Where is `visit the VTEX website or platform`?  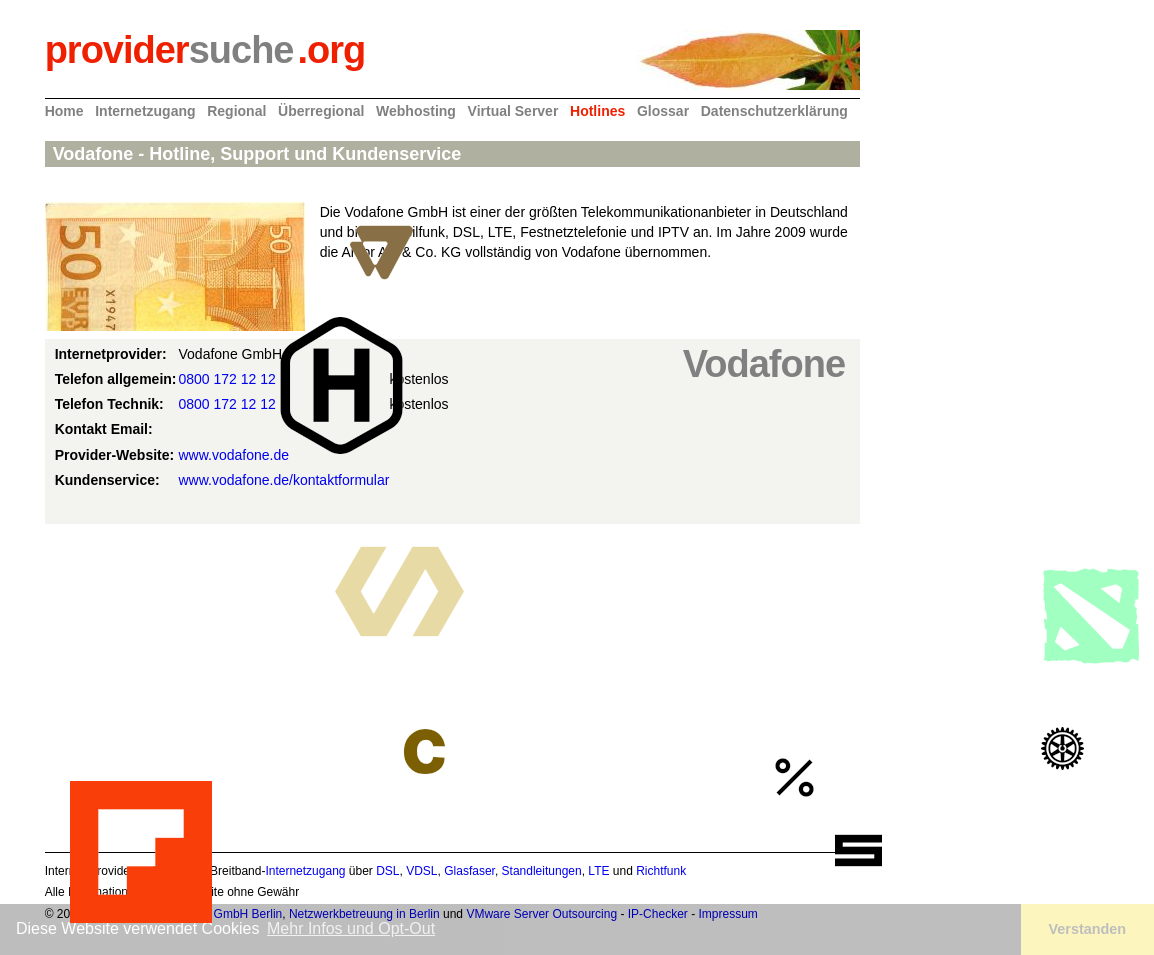 visit the VTEX website or platform is located at coordinates (381, 252).